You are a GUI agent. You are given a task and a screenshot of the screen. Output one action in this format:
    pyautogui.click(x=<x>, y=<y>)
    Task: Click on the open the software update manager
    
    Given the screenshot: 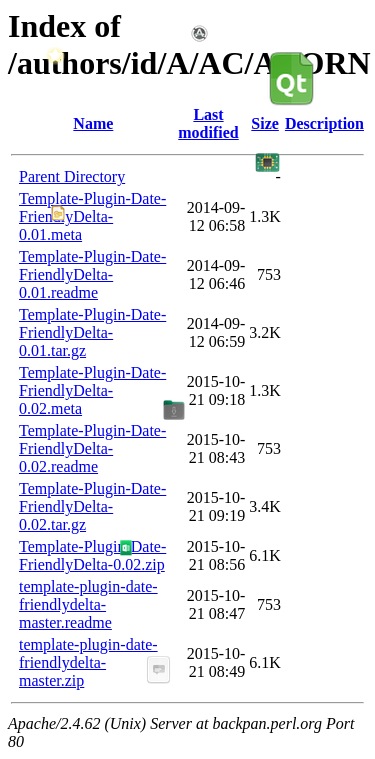 What is the action you would take?
    pyautogui.click(x=199, y=33)
    